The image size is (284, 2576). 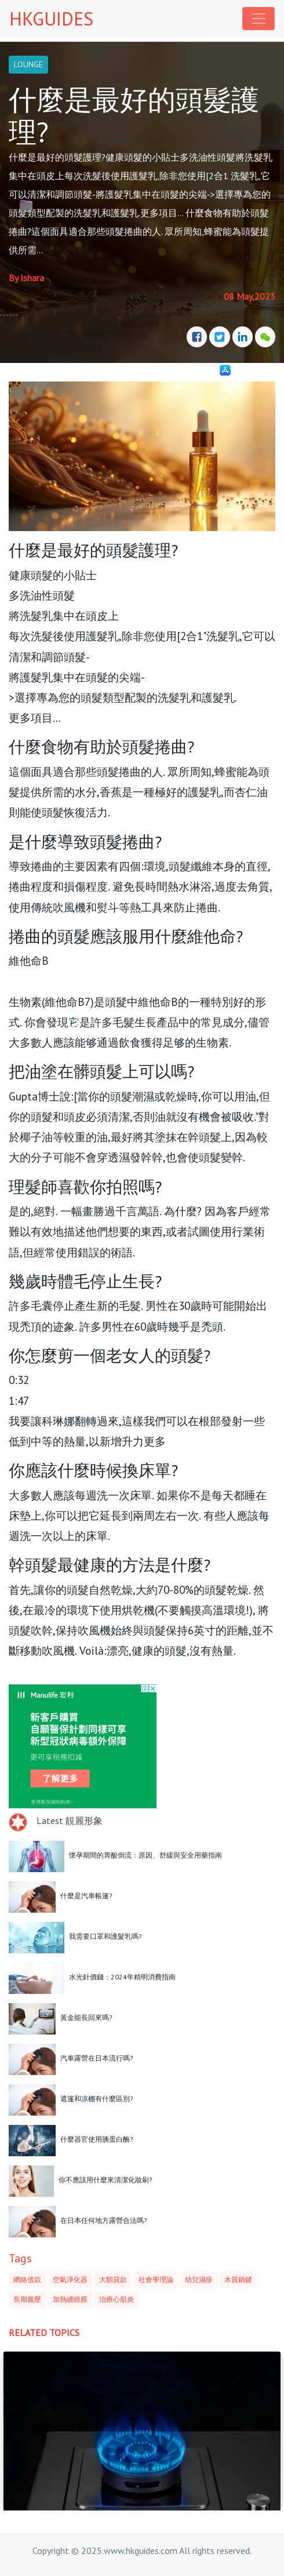 What do you see at coordinates (73, 1020) in the screenshot?
I see `smartphone successfully connected` at bounding box center [73, 1020].